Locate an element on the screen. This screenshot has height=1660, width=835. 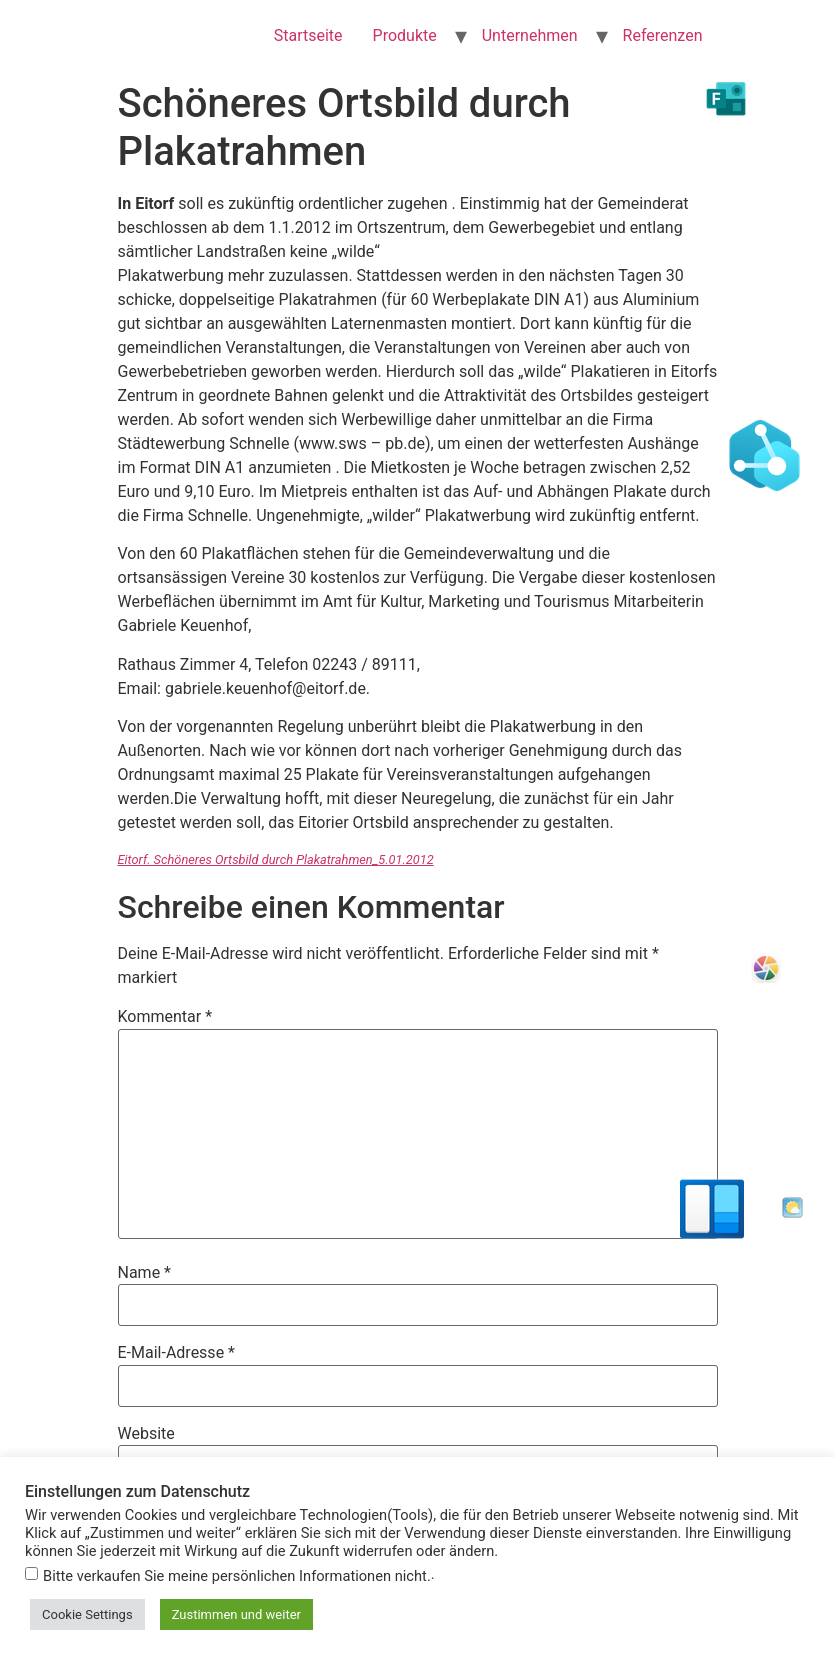
open the widgets panel is located at coordinates (712, 1209).